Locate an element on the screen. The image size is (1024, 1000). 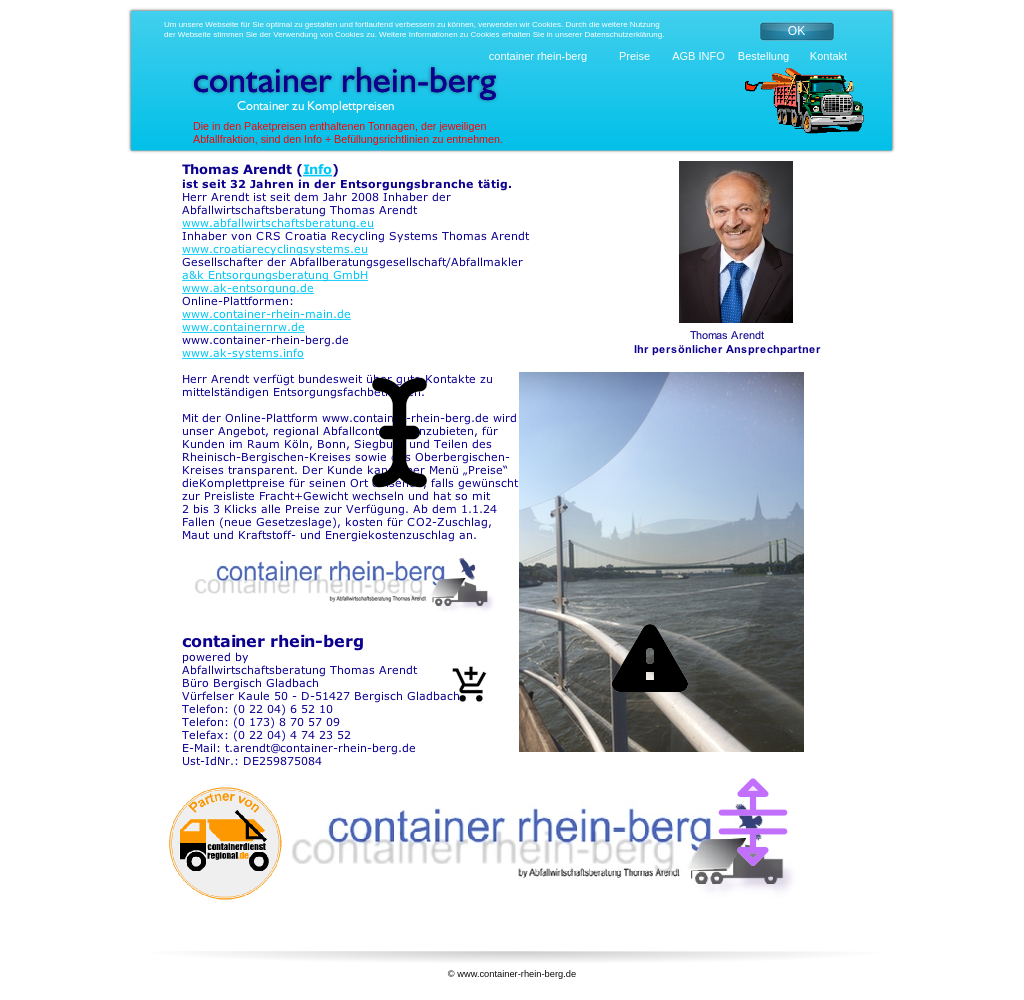
text input field is active is located at coordinates (399, 432).